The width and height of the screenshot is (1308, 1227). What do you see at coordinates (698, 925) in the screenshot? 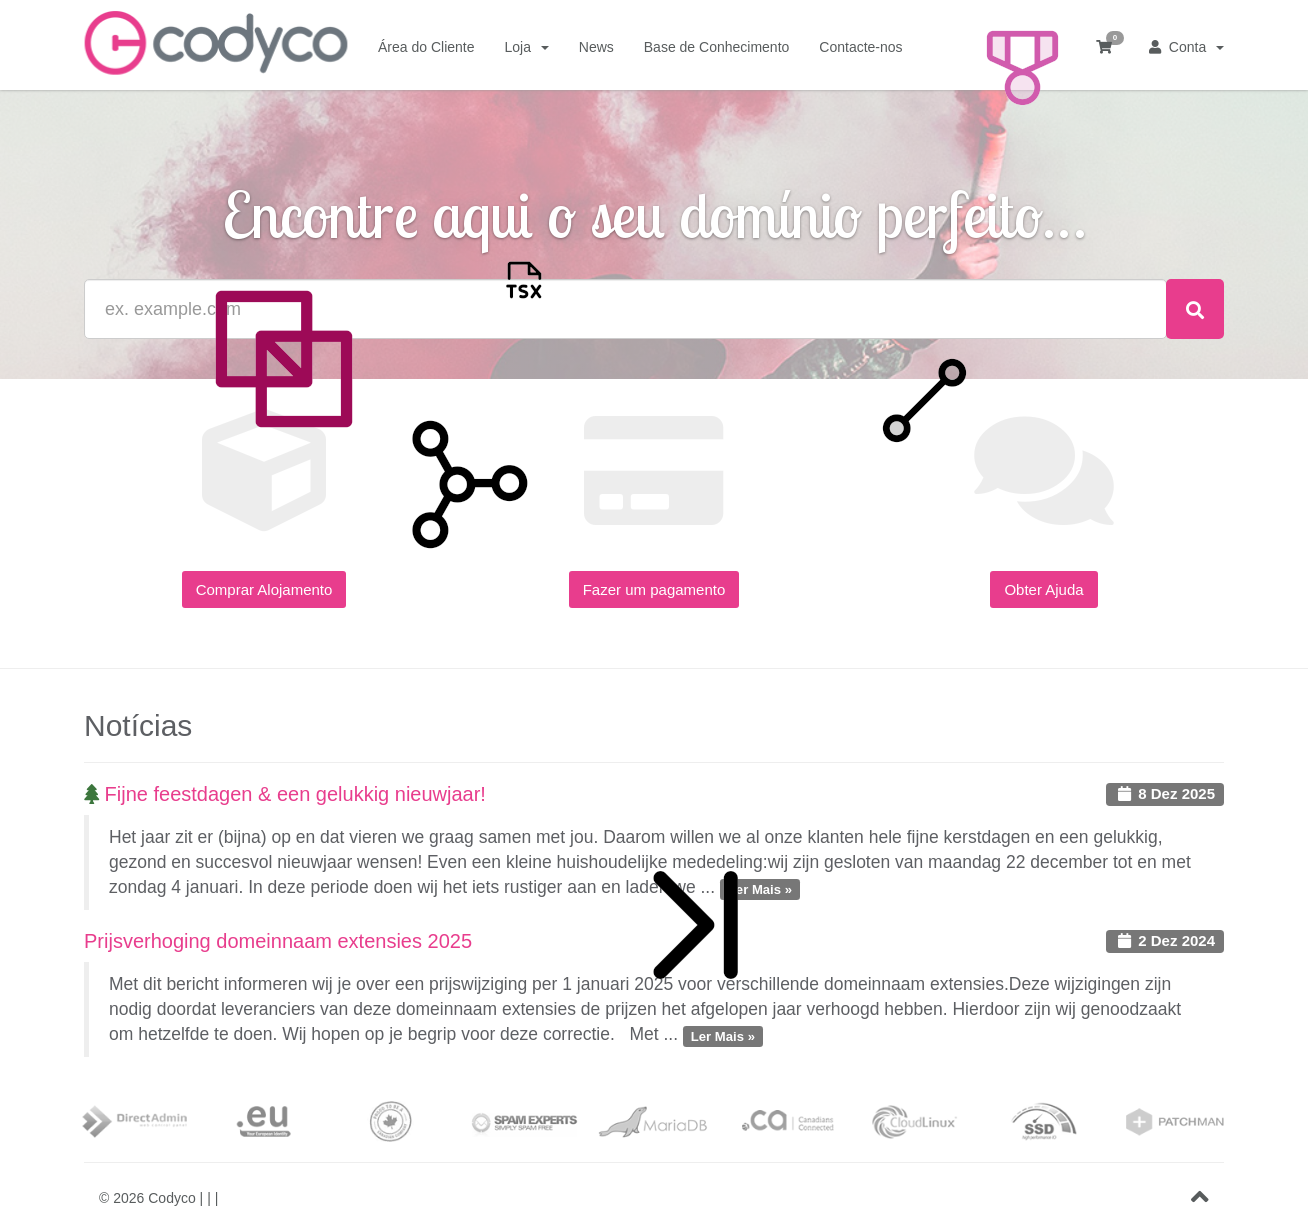
I see `skip to the end of content` at bounding box center [698, 925].